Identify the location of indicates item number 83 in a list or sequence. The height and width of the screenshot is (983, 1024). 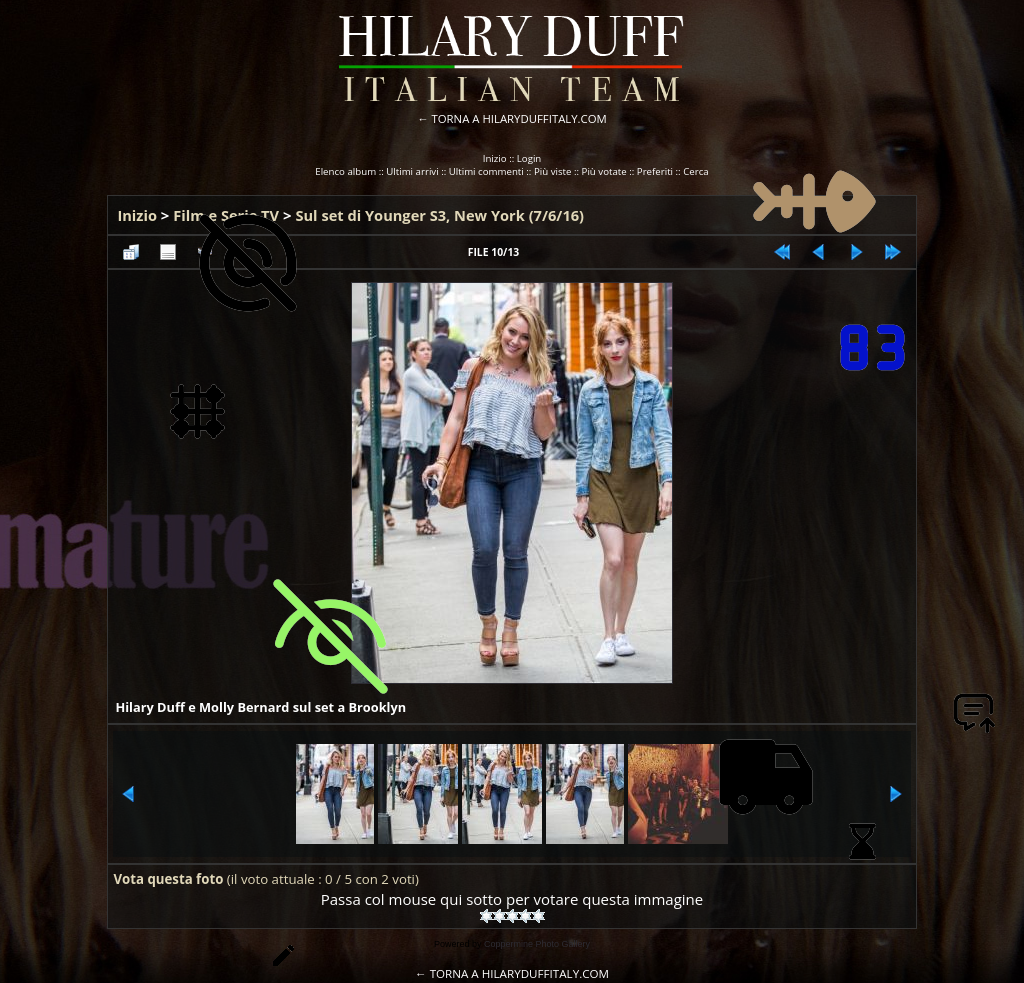
(872, 347).